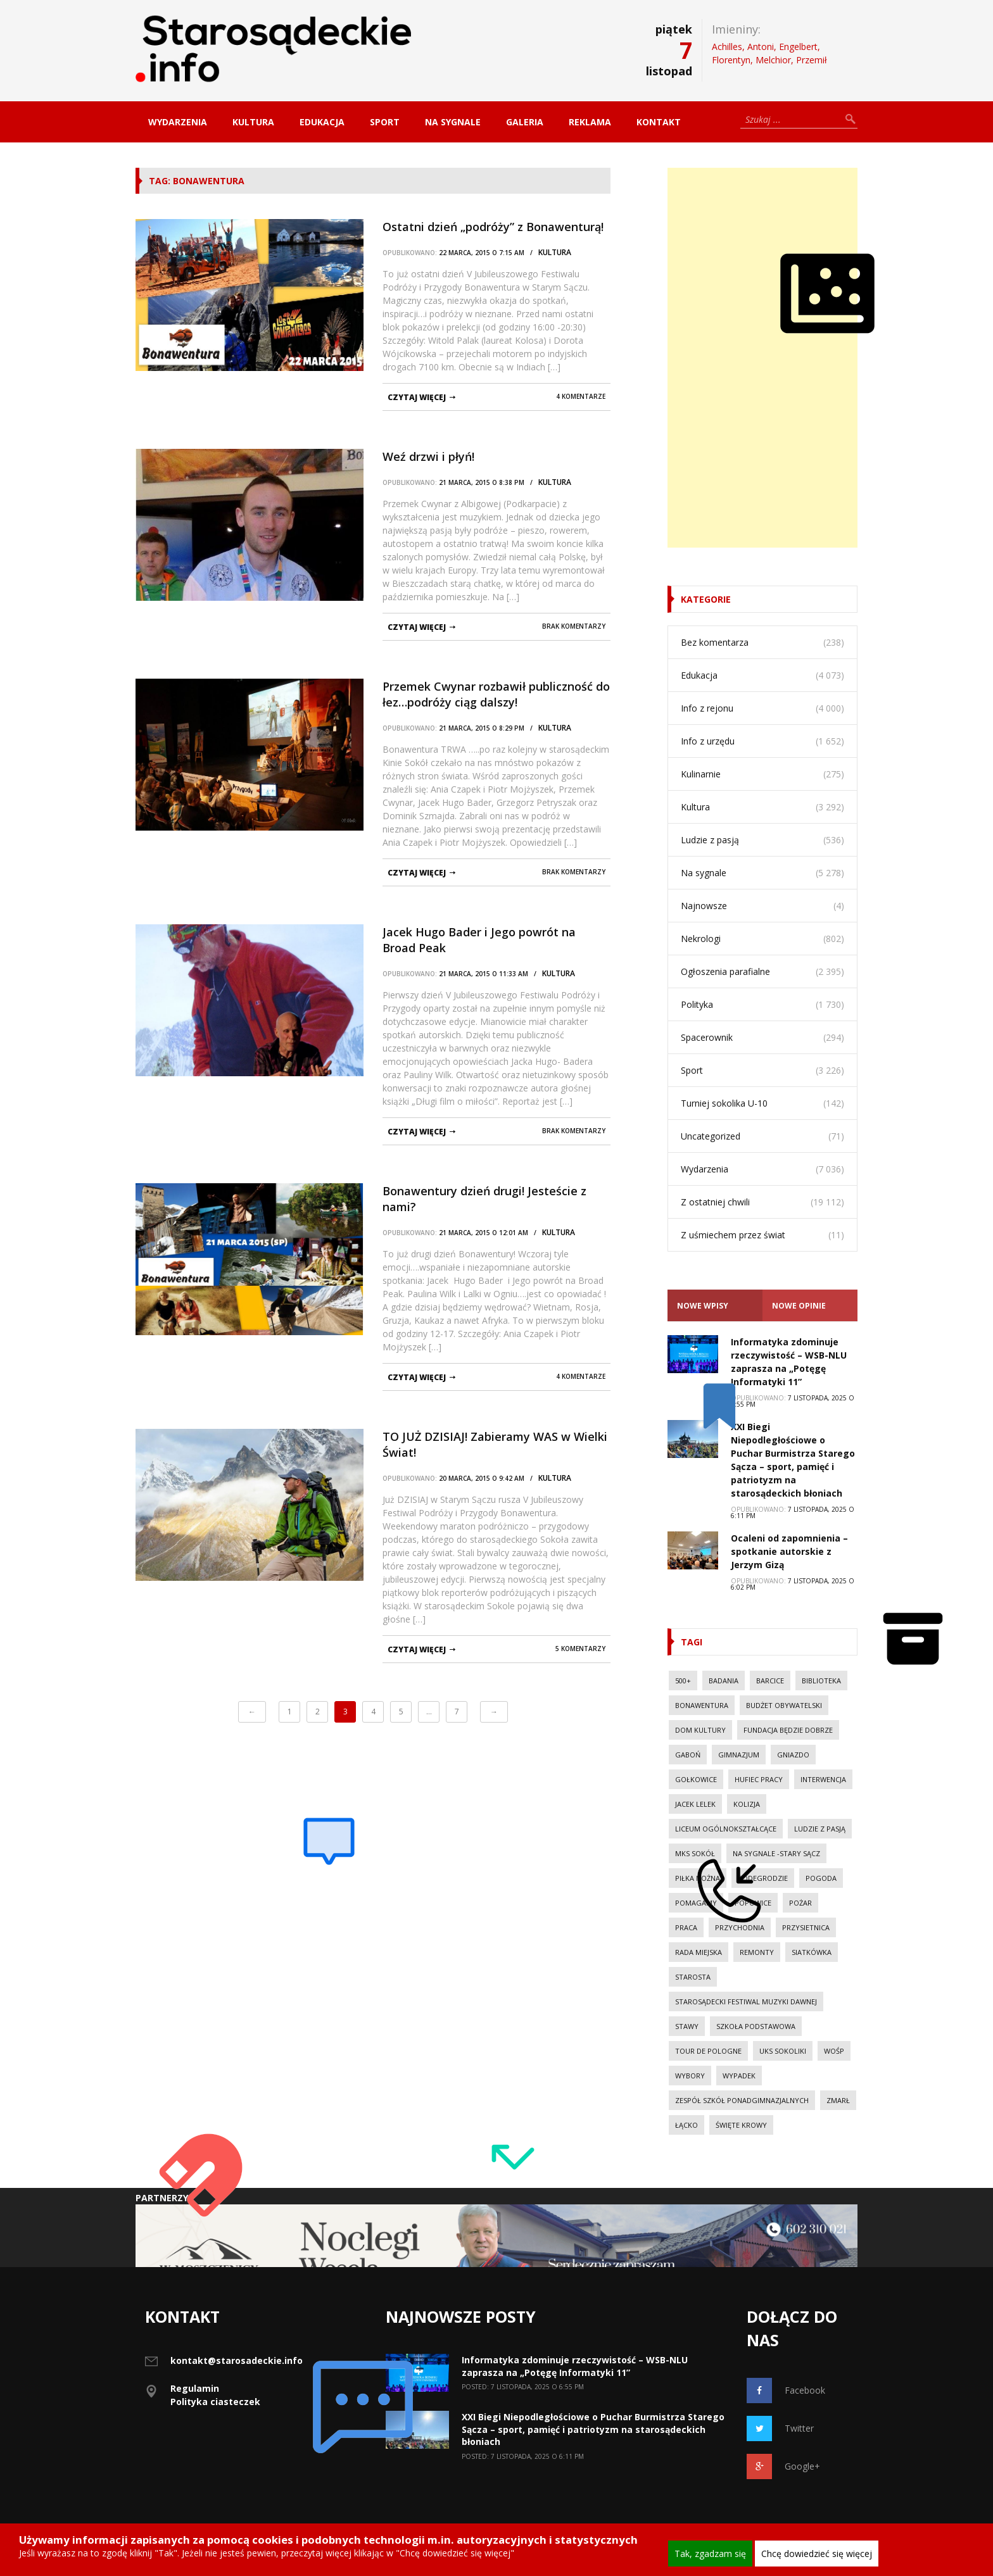 This screenshot has width=993, height=2576. Describe the element at coordinates (513, 2156) in the screenshot. I see `go back to previous step` at that location.